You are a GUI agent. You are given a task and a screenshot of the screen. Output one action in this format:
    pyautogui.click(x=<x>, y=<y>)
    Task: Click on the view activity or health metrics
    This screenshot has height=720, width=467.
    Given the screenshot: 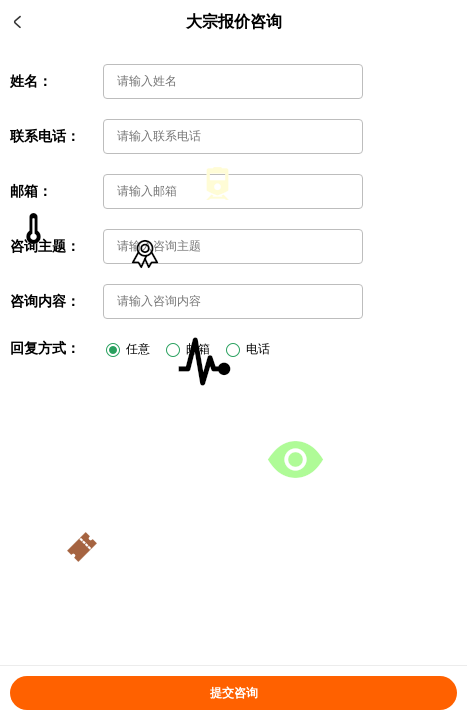 What is the action you would take?
    pyautogui.click(x=204, y=361)
    